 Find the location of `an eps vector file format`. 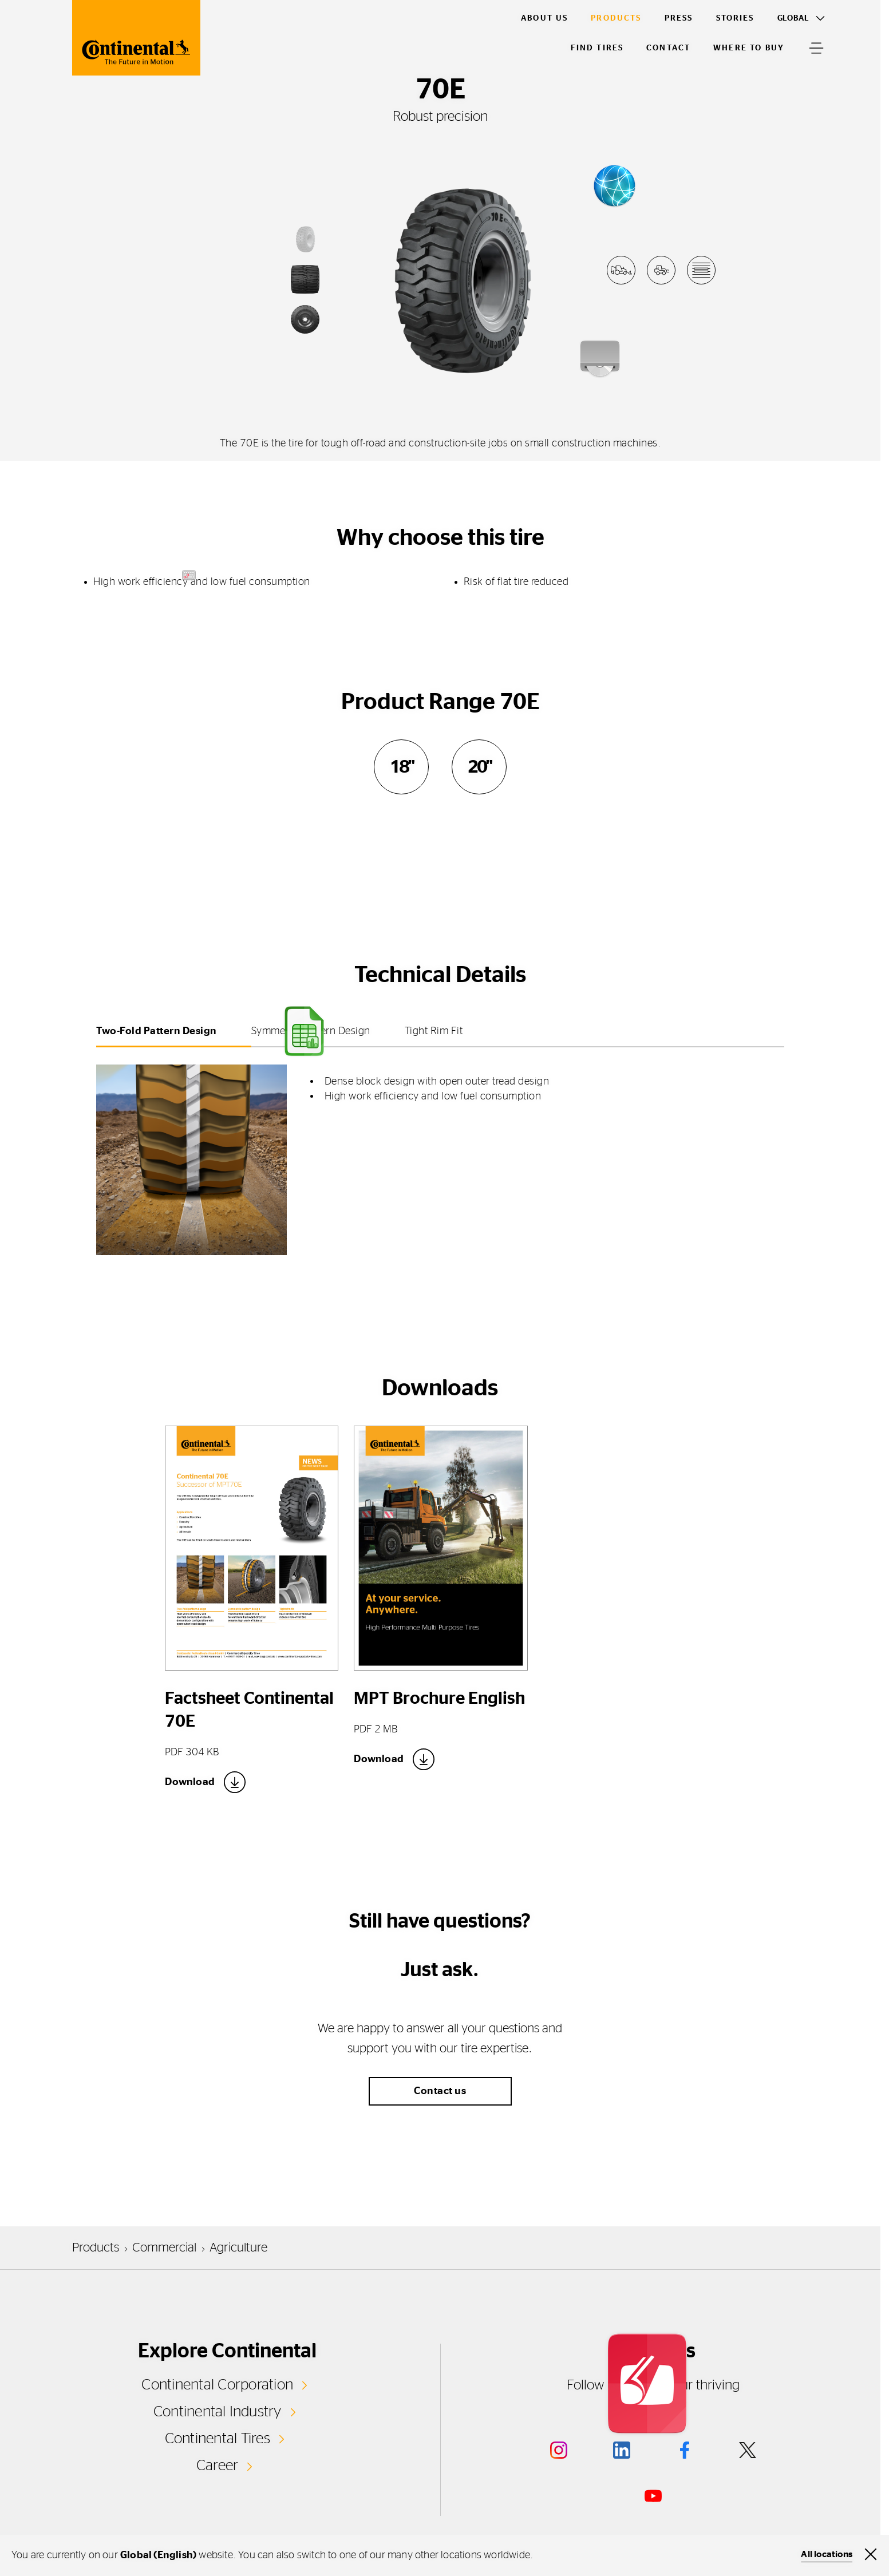

an eps vector file format is located at coordinates (647, 2383).